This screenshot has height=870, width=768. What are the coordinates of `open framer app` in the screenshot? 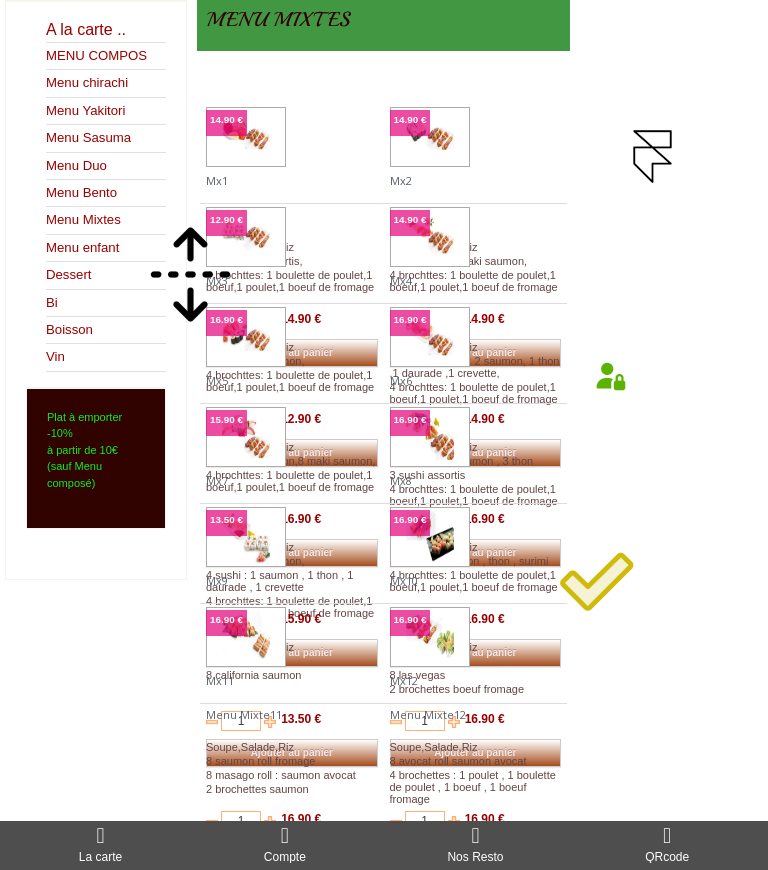 It's located at (652, 153).